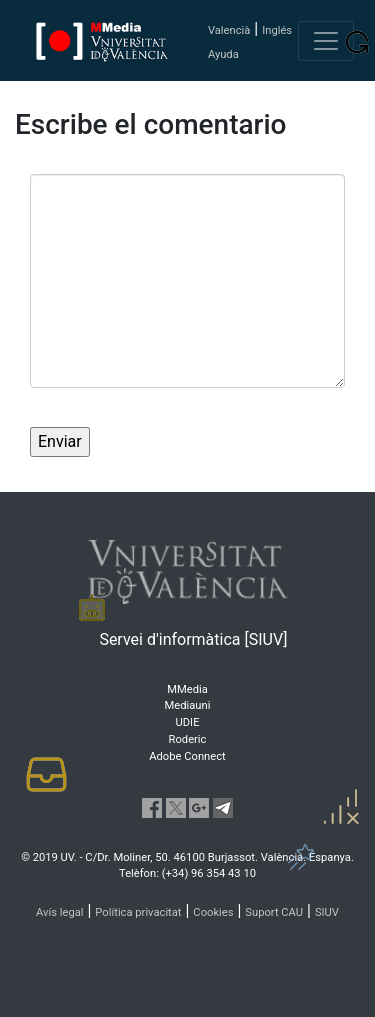  I want to click on add to favorites or wishlist, so click(301, 857).